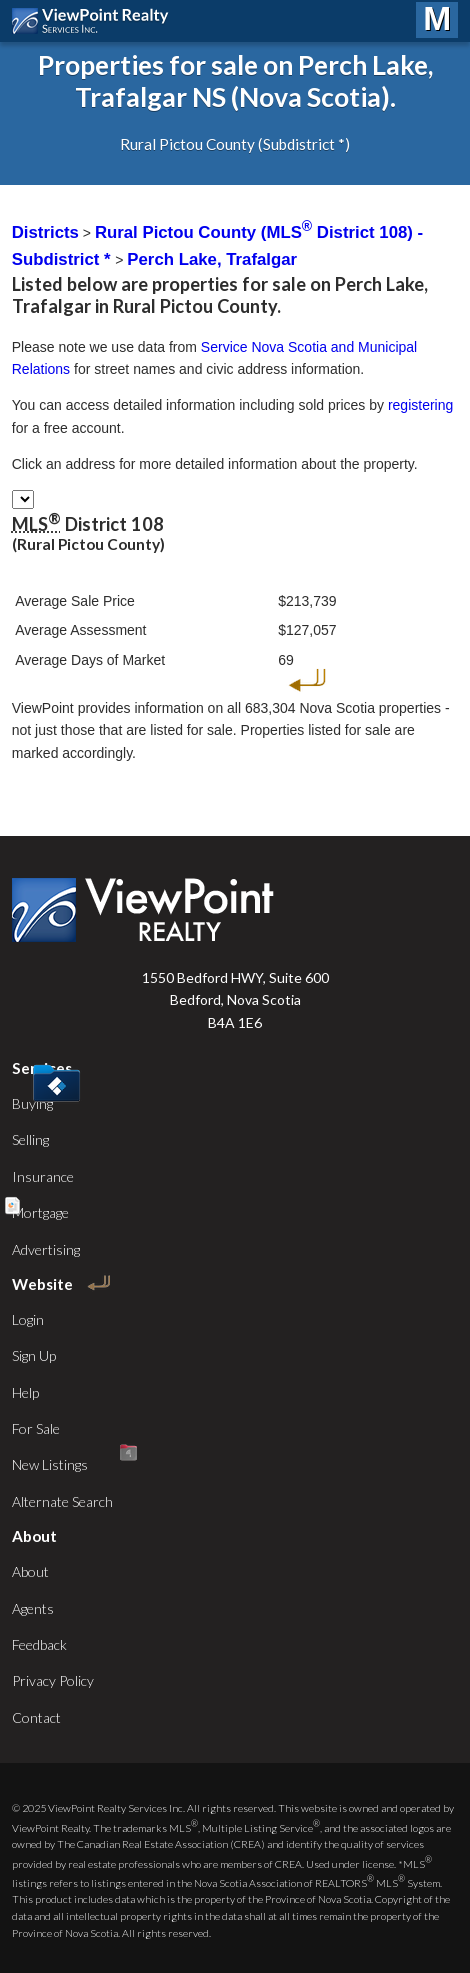 This screenshot has height=1973, width=470. What do you see at coordinates (12, 1205) in the screenshot?
I see `open a presentation file` at bounding box center [12, 1205].